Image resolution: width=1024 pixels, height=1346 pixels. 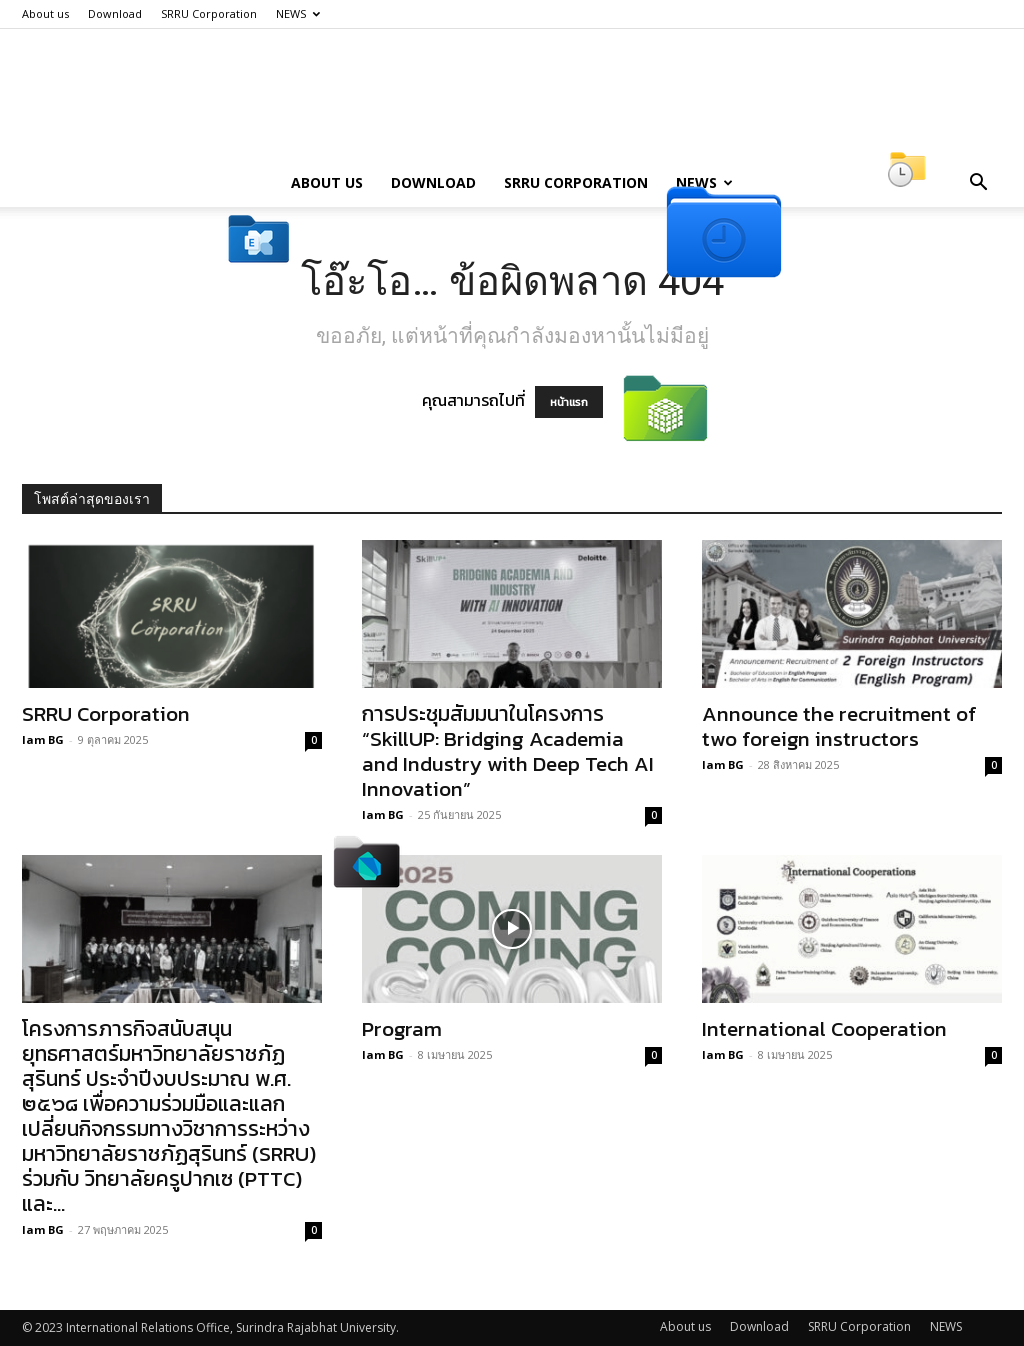 What do you see at coordinates (724, 232) in the screenshot?
I see `access temporary files folder` at bounding box center [724, 232].